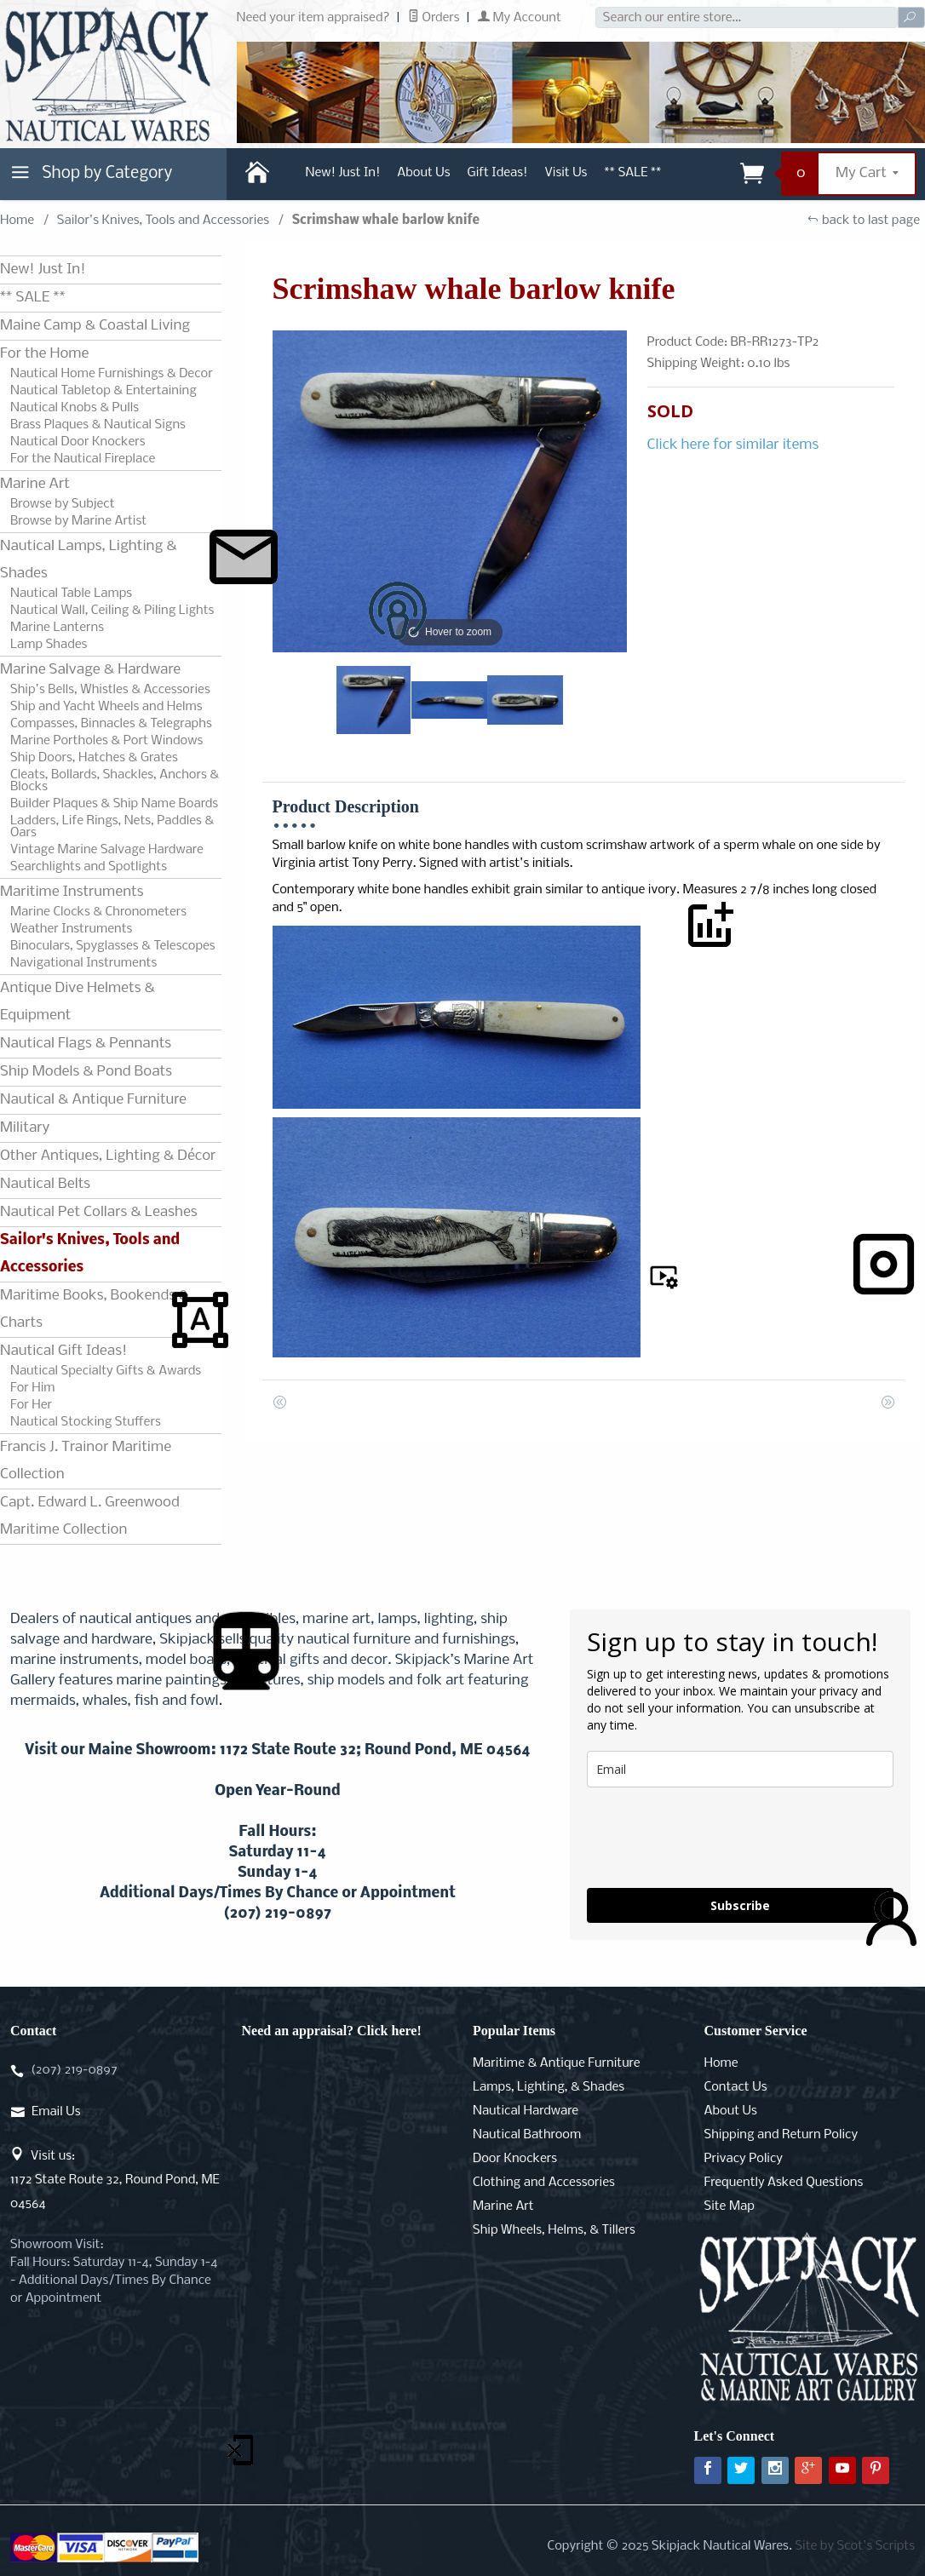 The image size is (925, 2576). What do you see at coordinates (891, 1920) in the screenshot?
I see `view your profile` at bounding box center [891, 1920].